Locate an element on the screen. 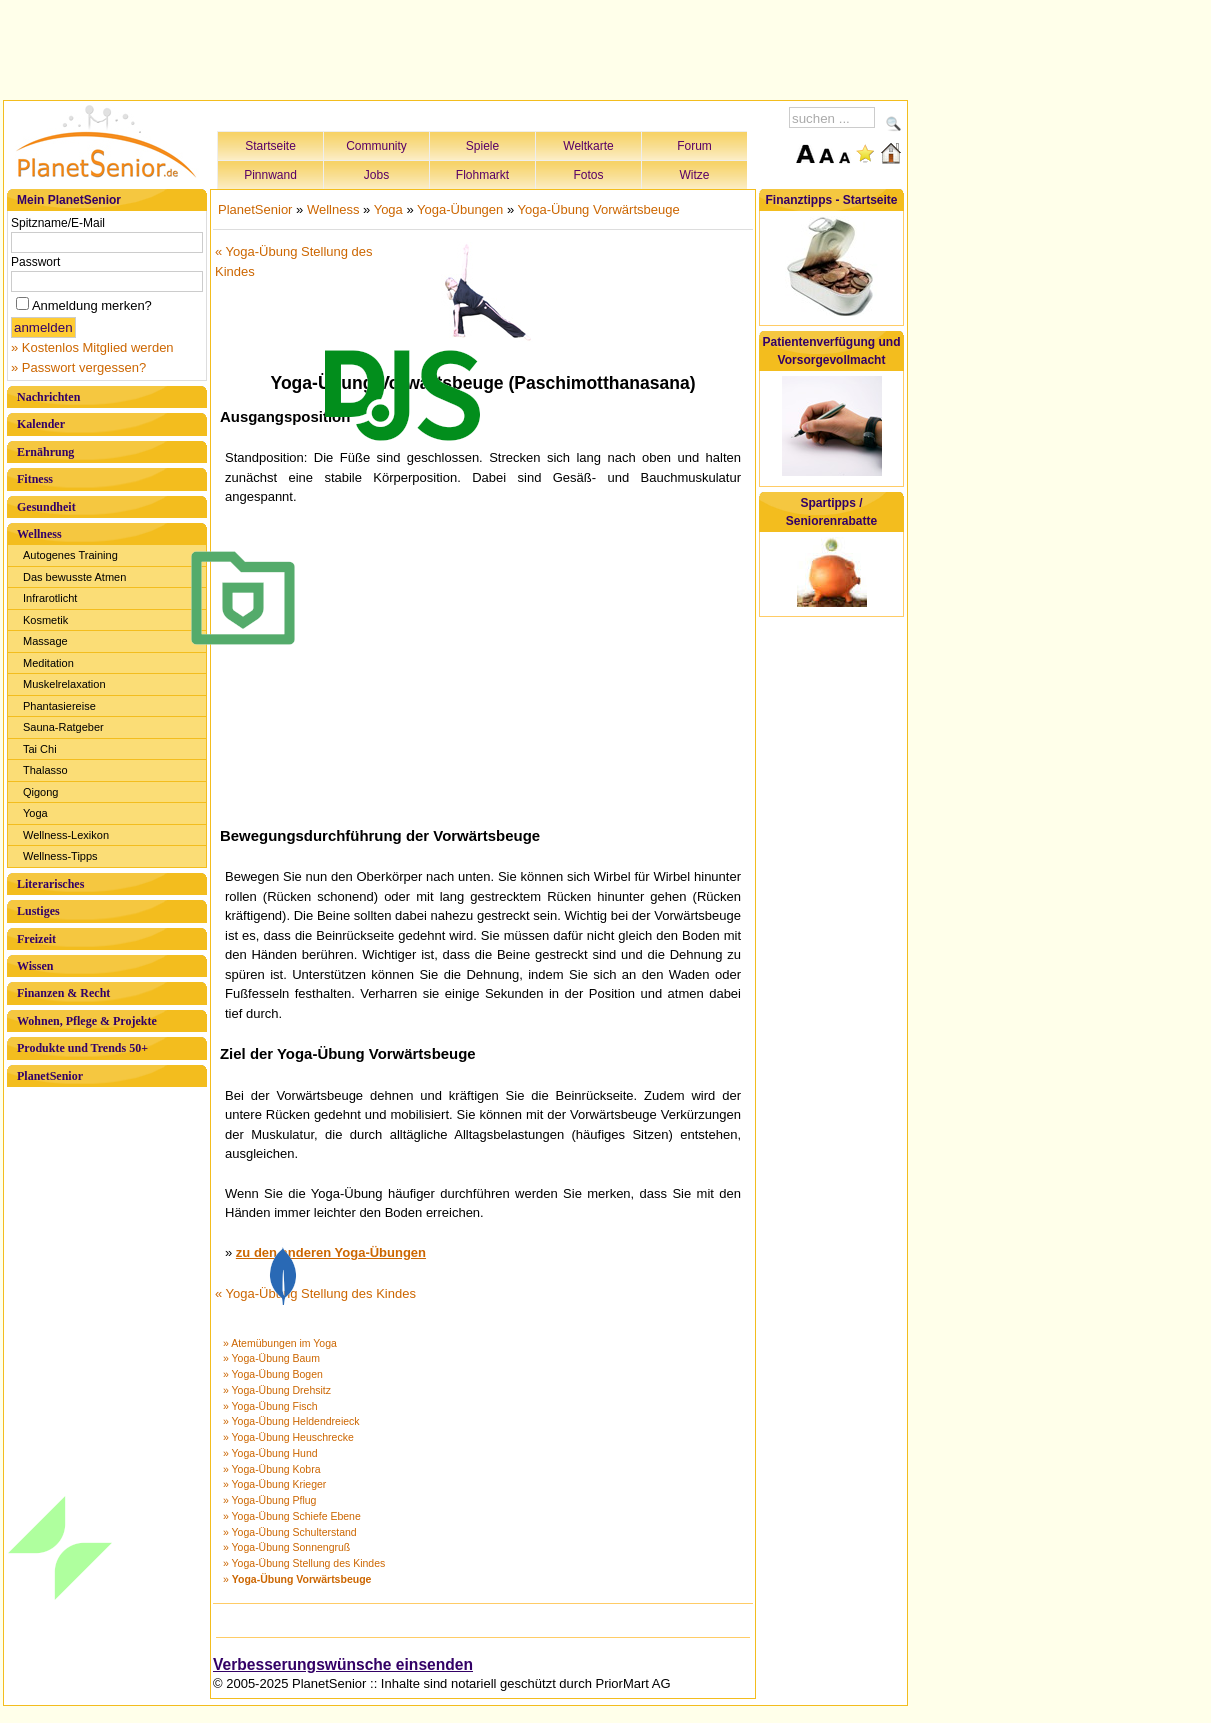 This screenshot has height=1723, width=1211. glide app logo is located at coordinates (60, 1548).